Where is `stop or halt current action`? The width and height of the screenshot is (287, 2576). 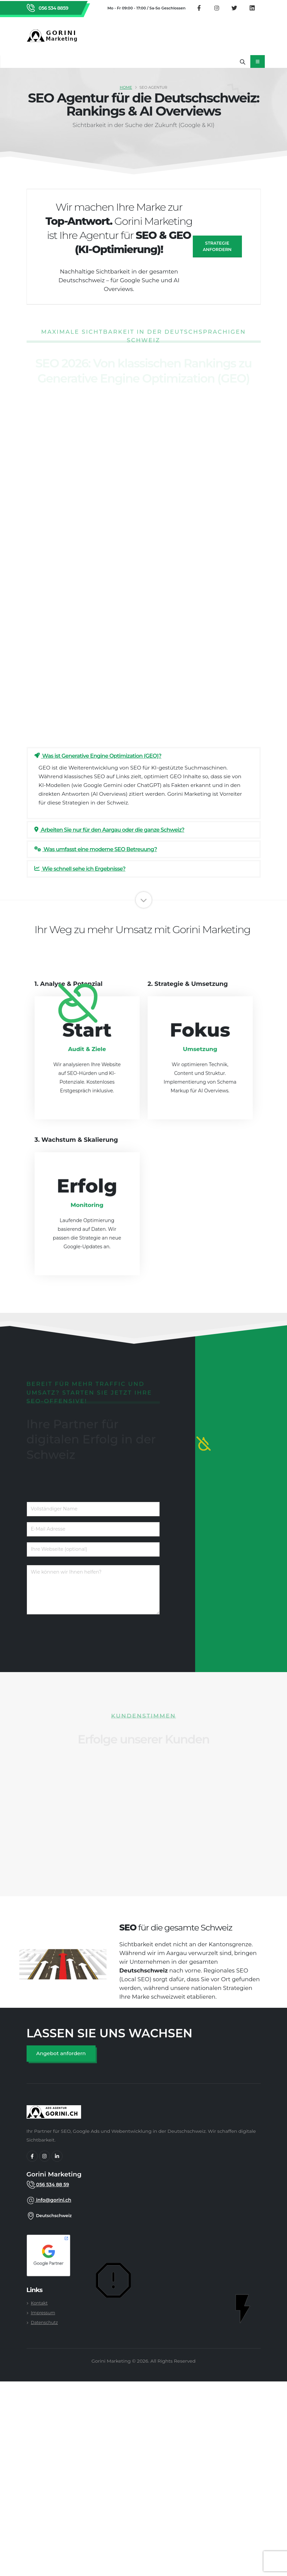
stop or halt current action is located at coordinates (113, 2280).